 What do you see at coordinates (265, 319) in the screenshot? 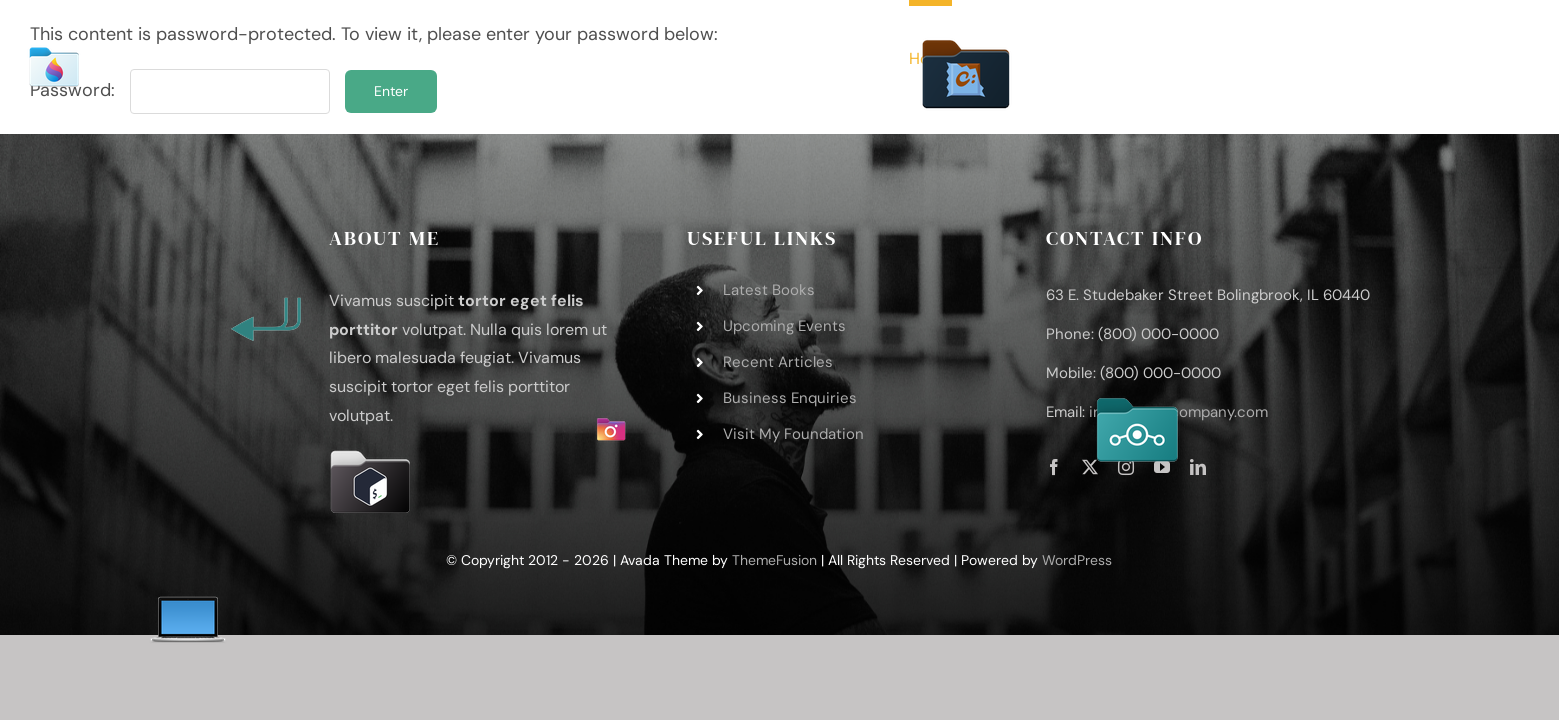
I see `reply to all recipients of an email` at bounding box center [265, 319].